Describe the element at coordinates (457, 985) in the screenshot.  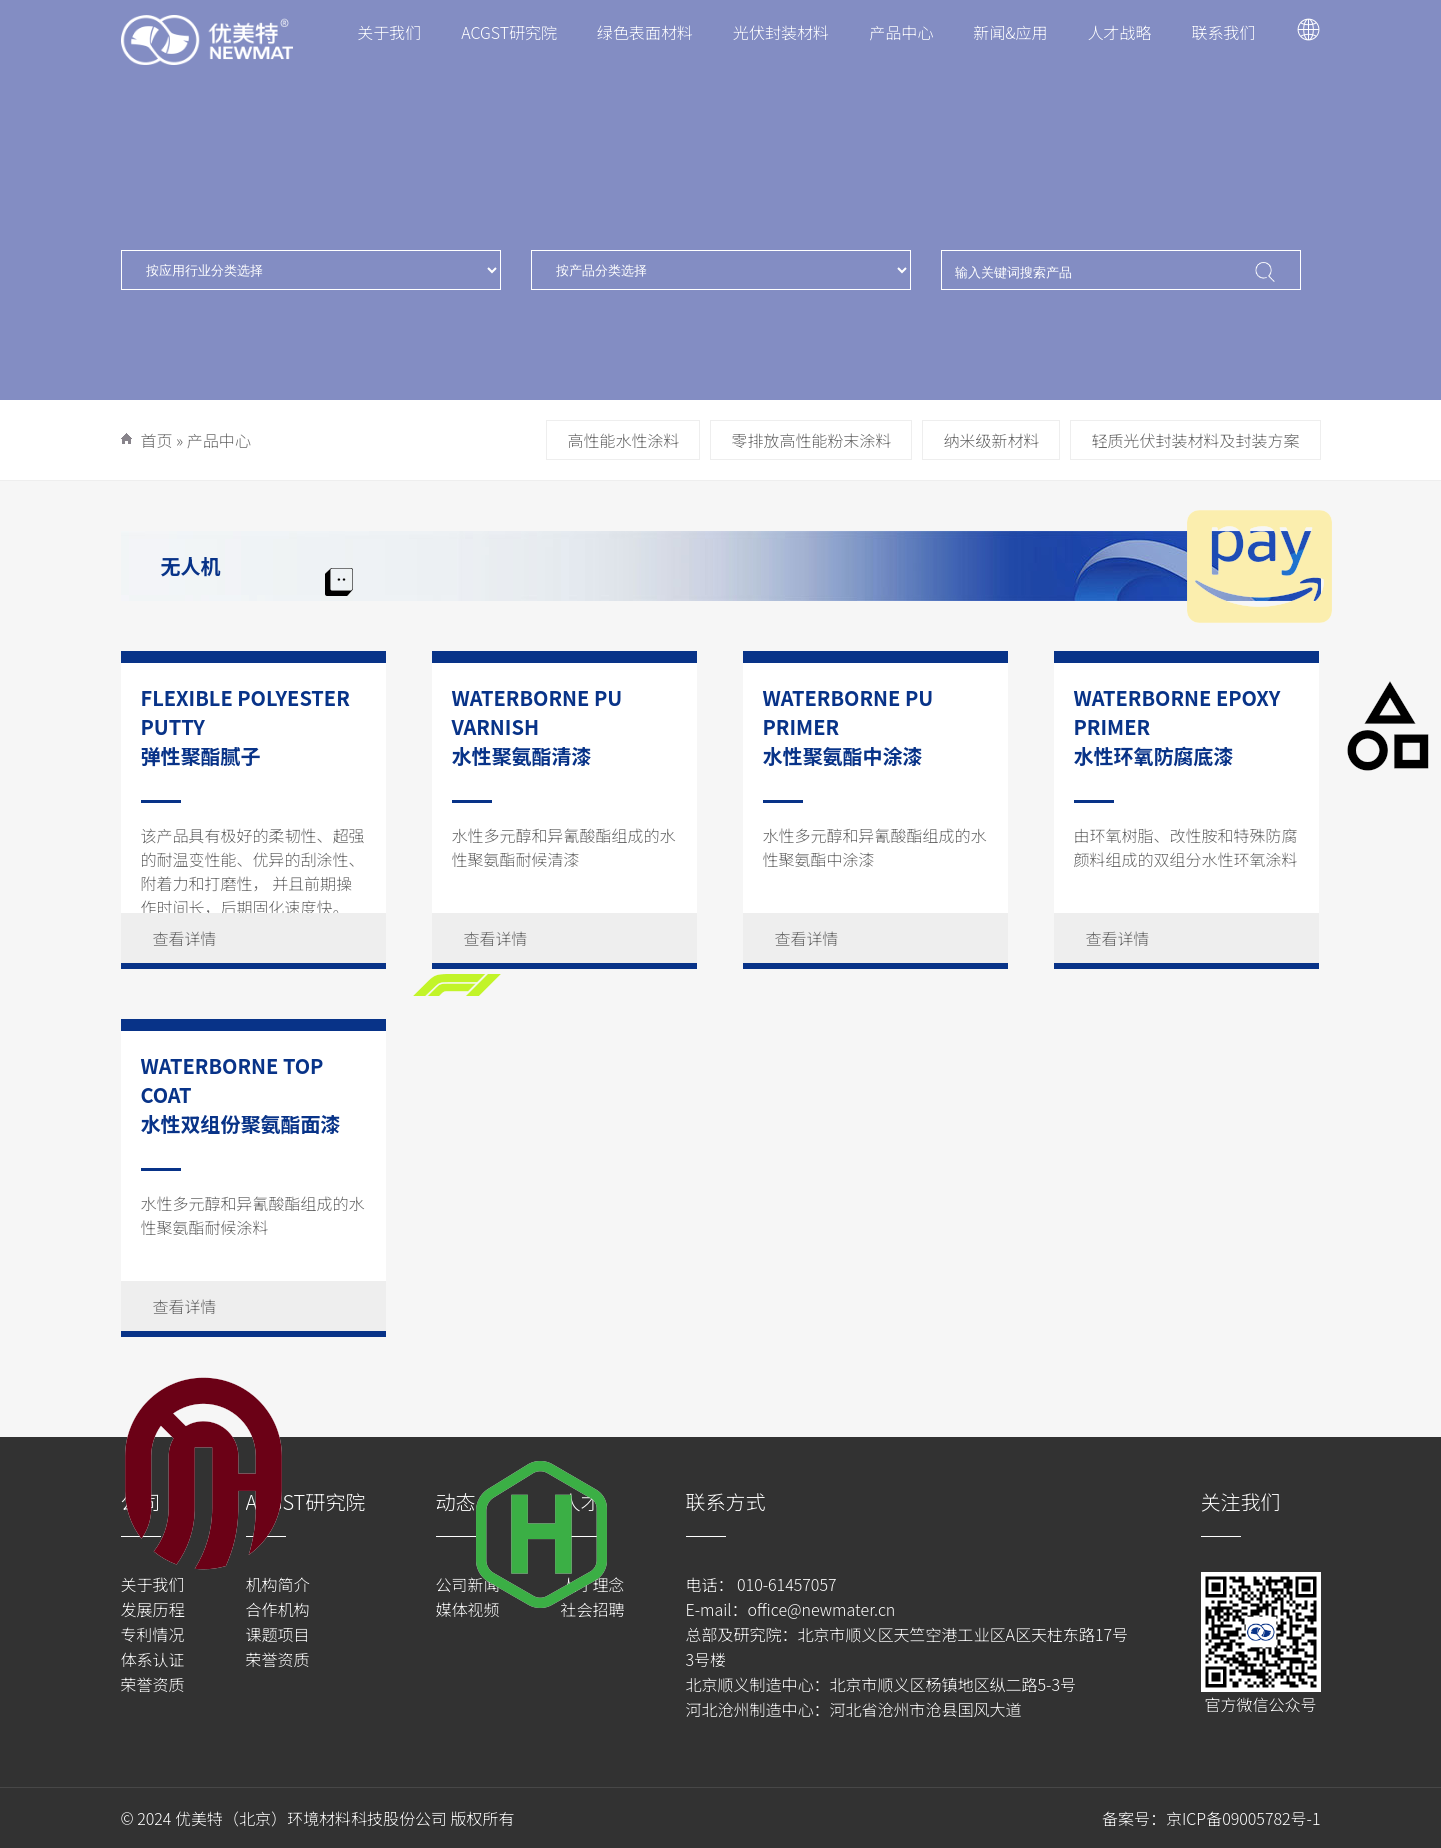
I see `open the Formula 1 app or website` at that location.